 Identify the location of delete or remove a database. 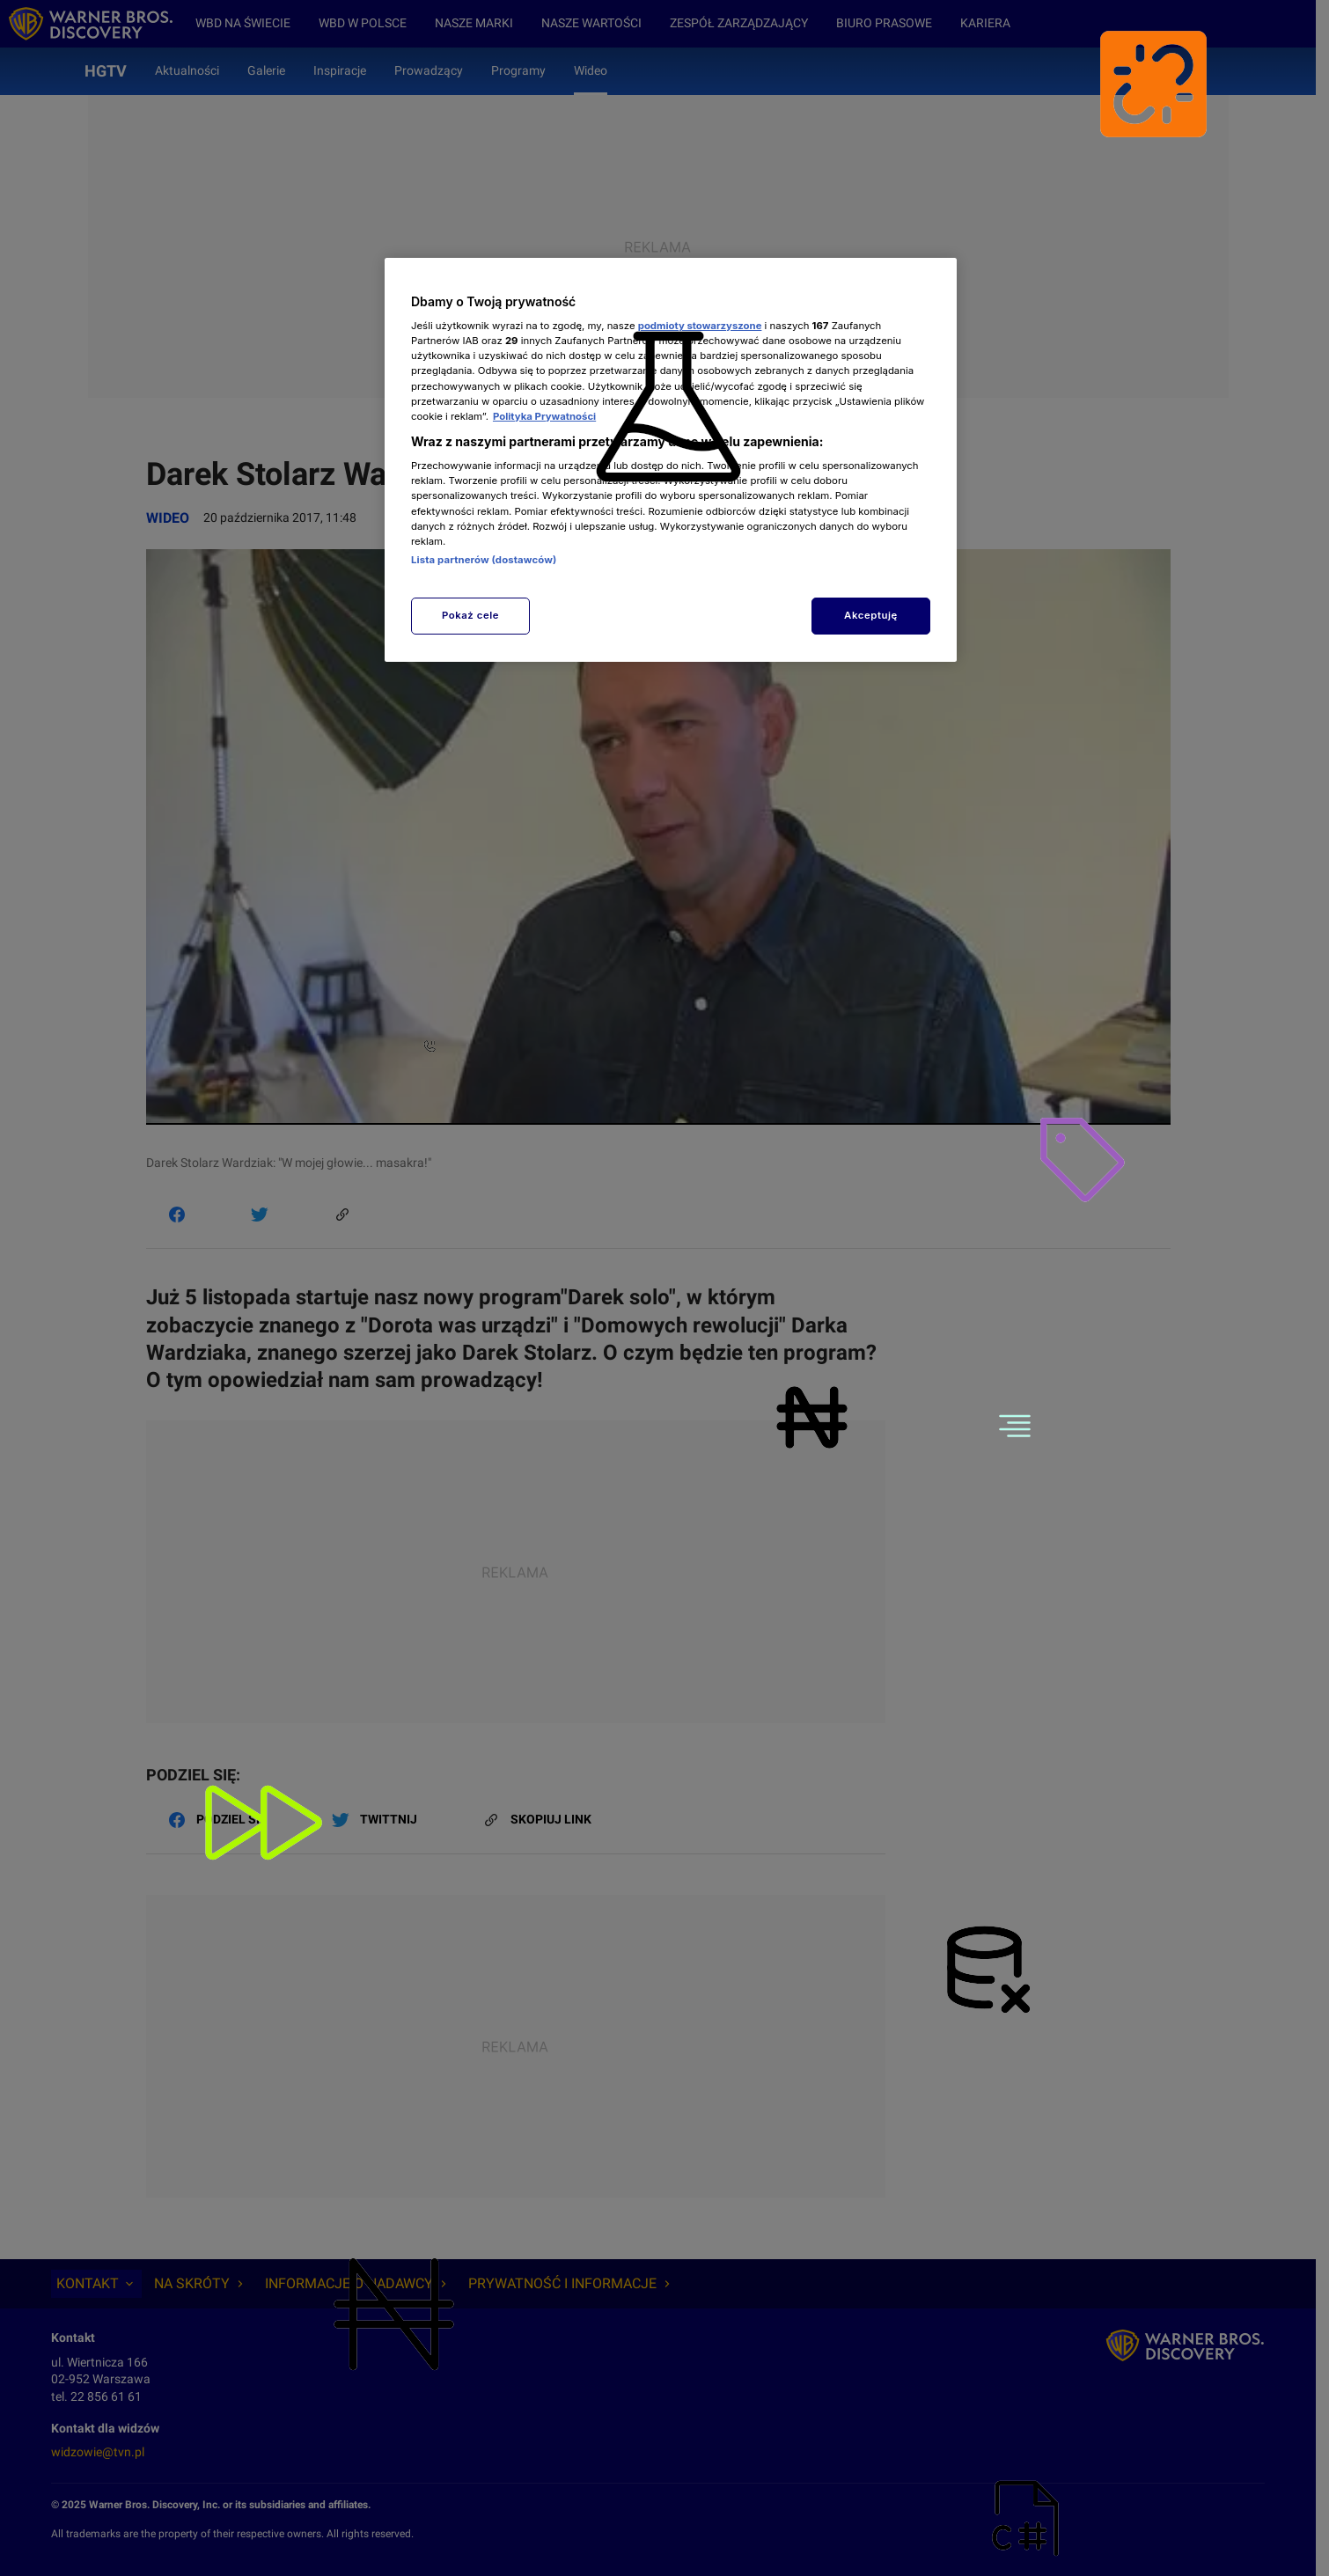
(984, 1967).